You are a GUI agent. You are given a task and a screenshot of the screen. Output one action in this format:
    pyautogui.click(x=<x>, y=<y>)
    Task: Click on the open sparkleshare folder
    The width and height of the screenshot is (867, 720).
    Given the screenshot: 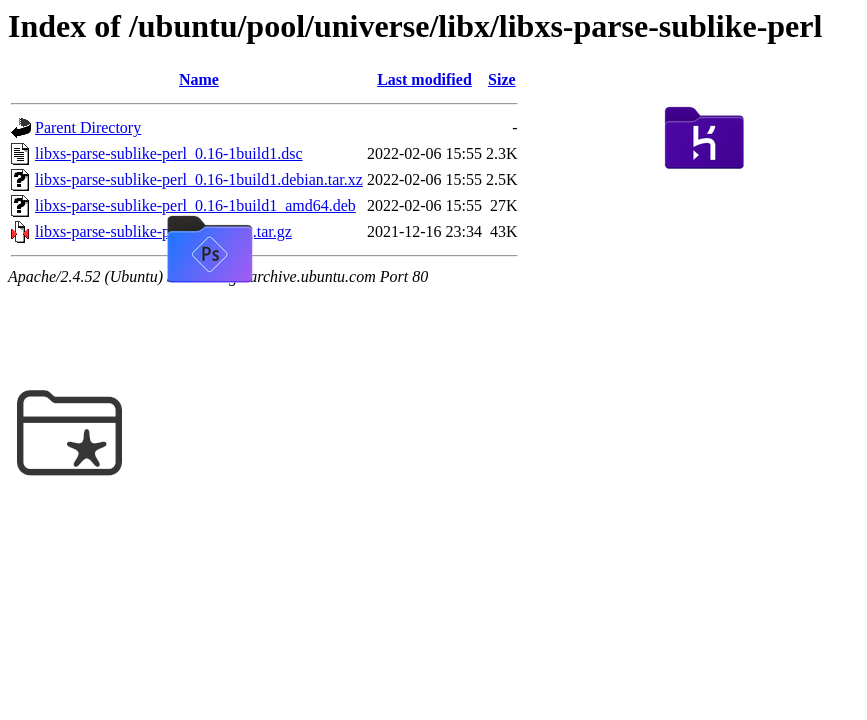 What is the action you would take?
    pyautogui.click(x=69, y=429)
    